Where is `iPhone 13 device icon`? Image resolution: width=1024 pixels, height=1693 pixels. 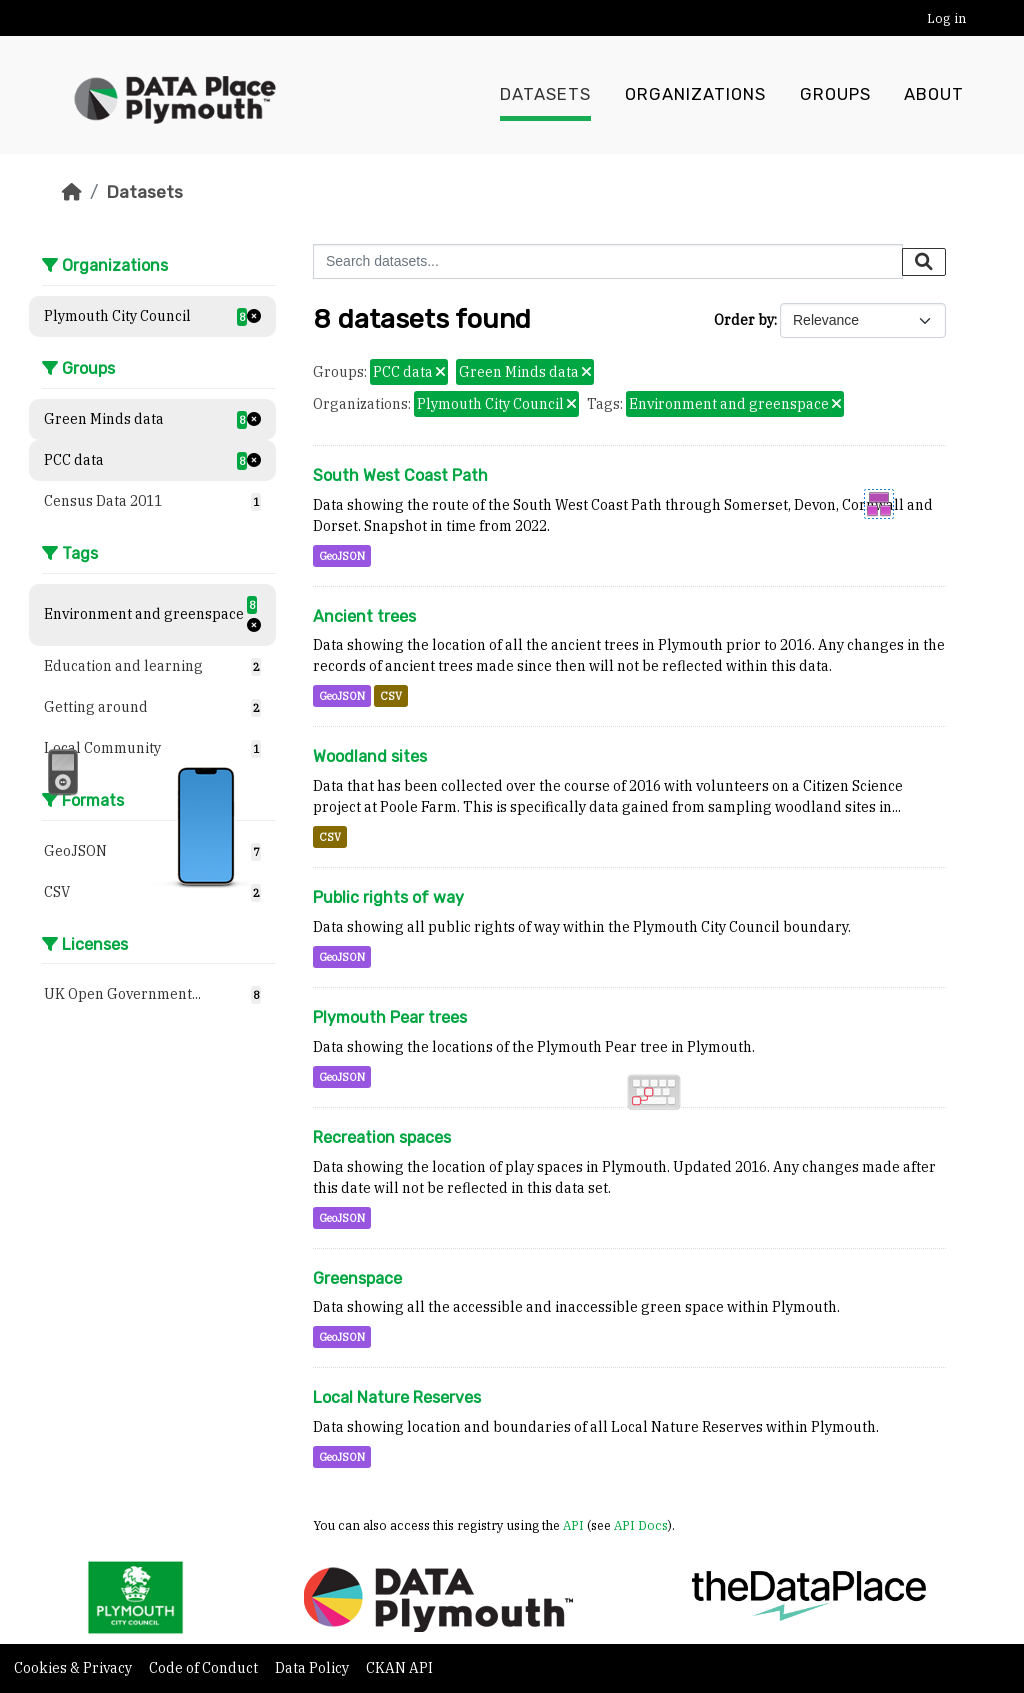
iPhone 13 device icon is located at coordinates (206, 828).